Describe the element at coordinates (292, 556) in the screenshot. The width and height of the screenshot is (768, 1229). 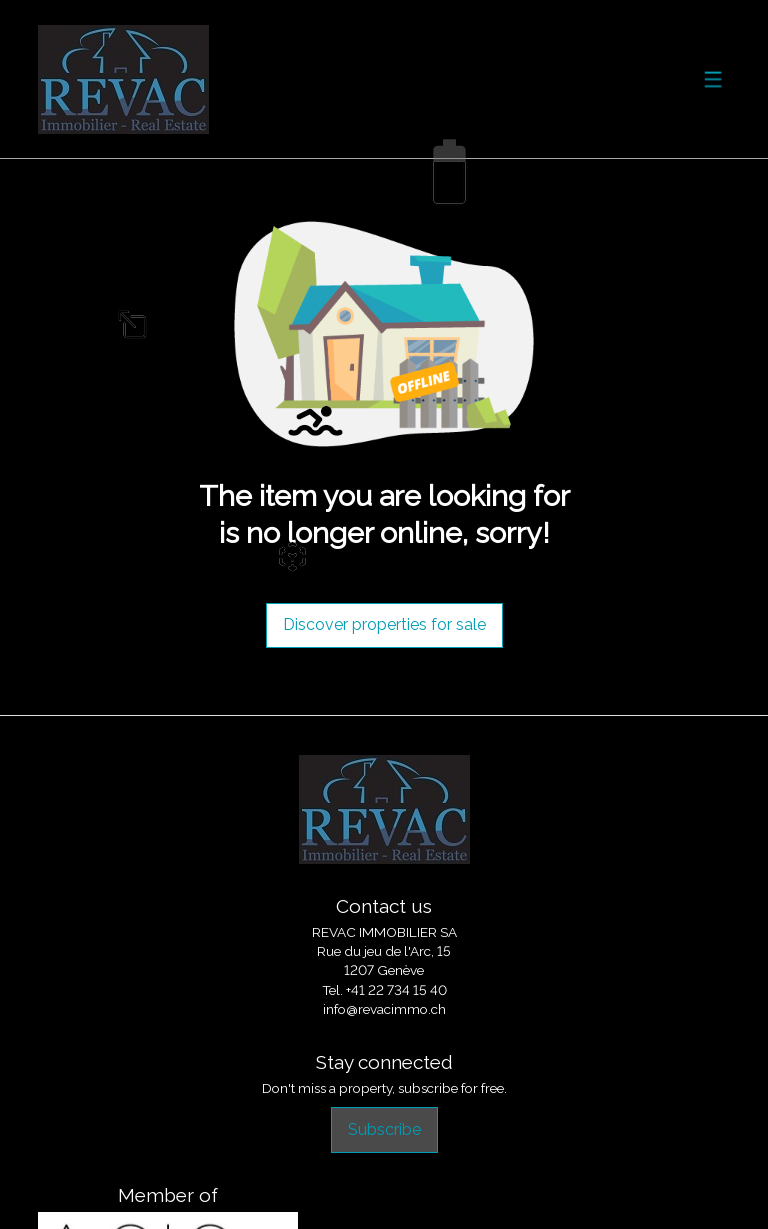
I see `access 3D modeling or spatial view options` at that location.